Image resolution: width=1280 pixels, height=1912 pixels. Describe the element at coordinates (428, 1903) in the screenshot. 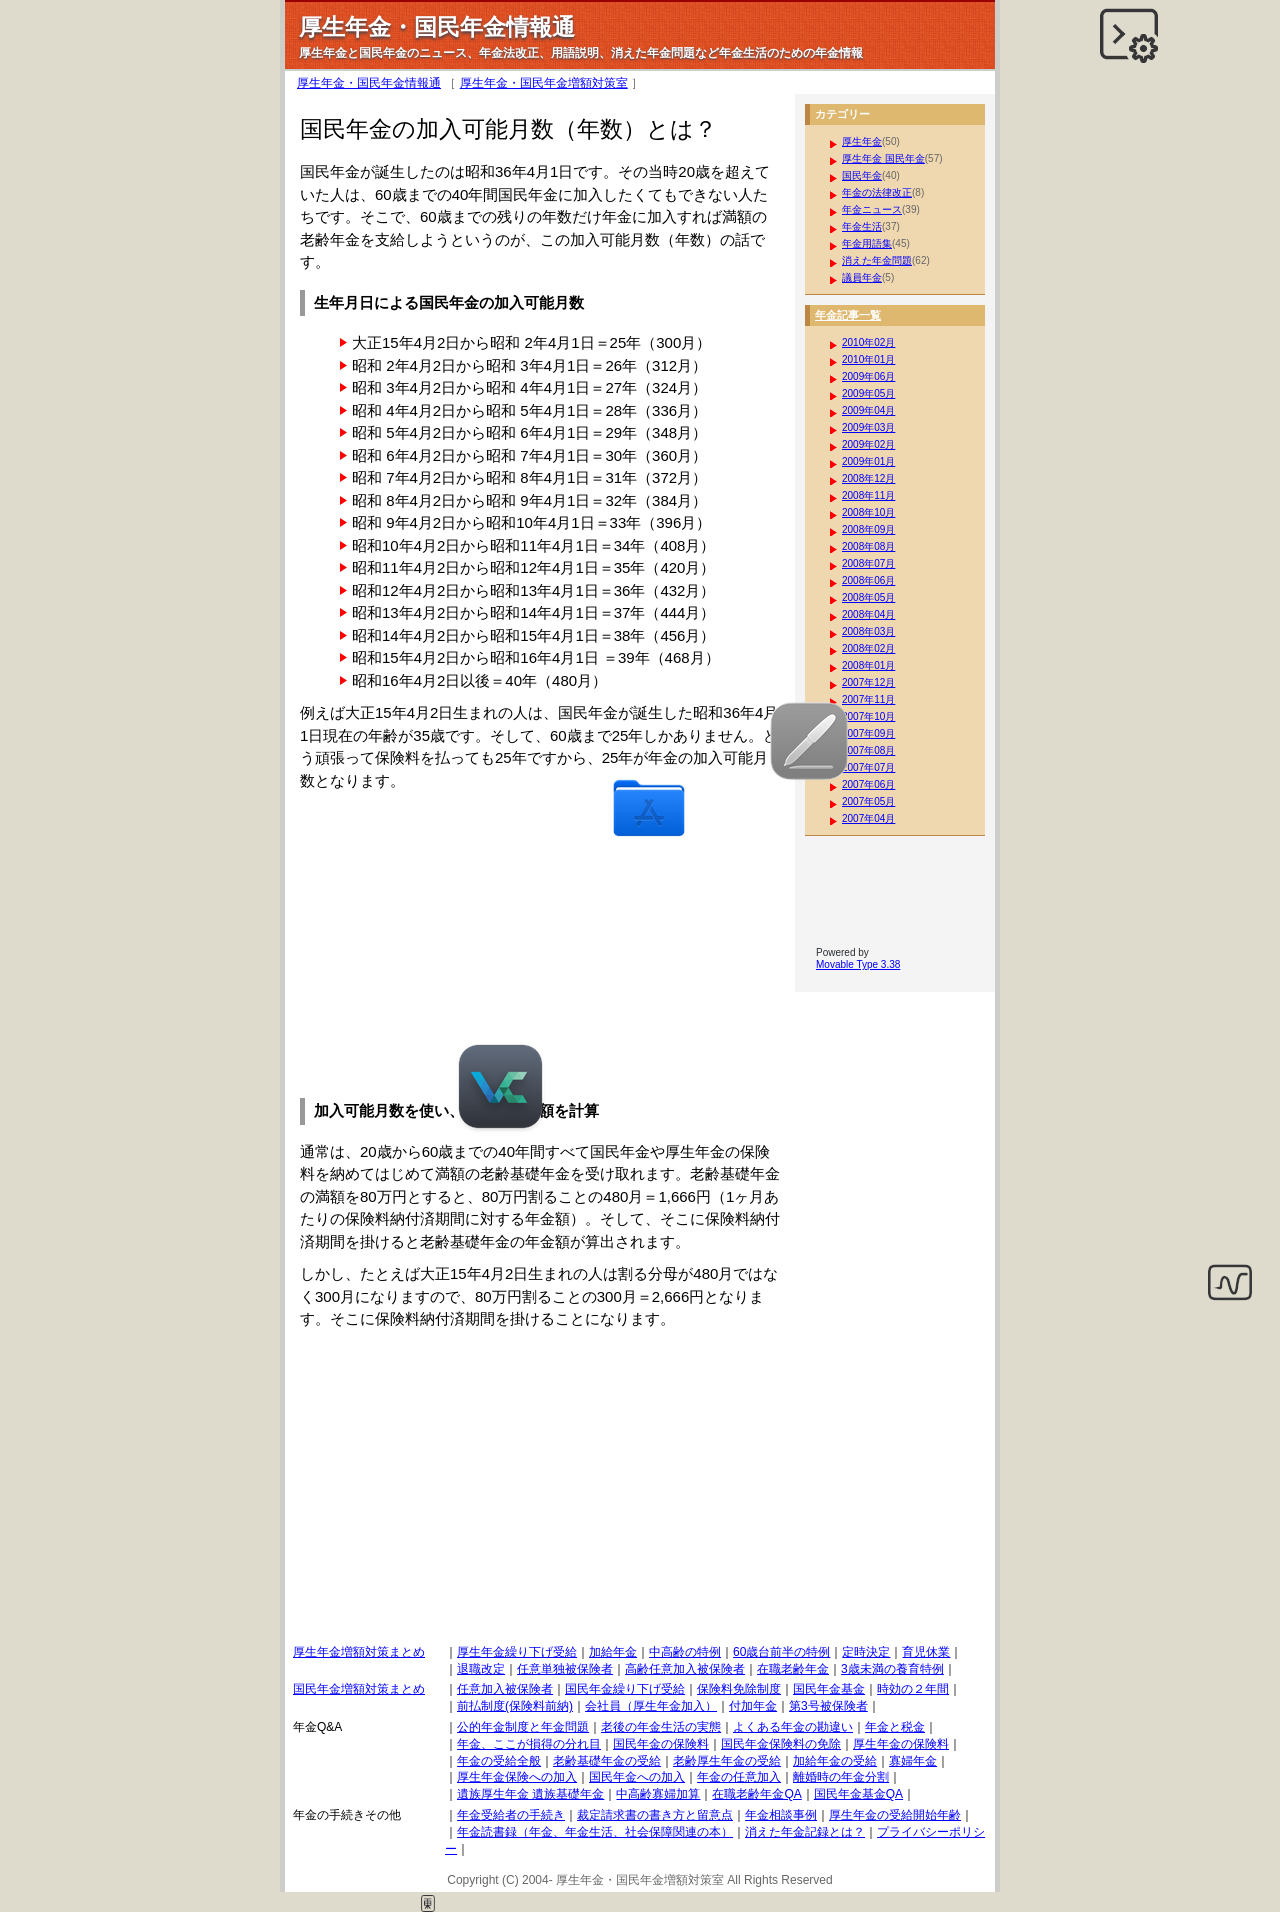

I see `launch gnome mahjongg tile matching game` at that location.